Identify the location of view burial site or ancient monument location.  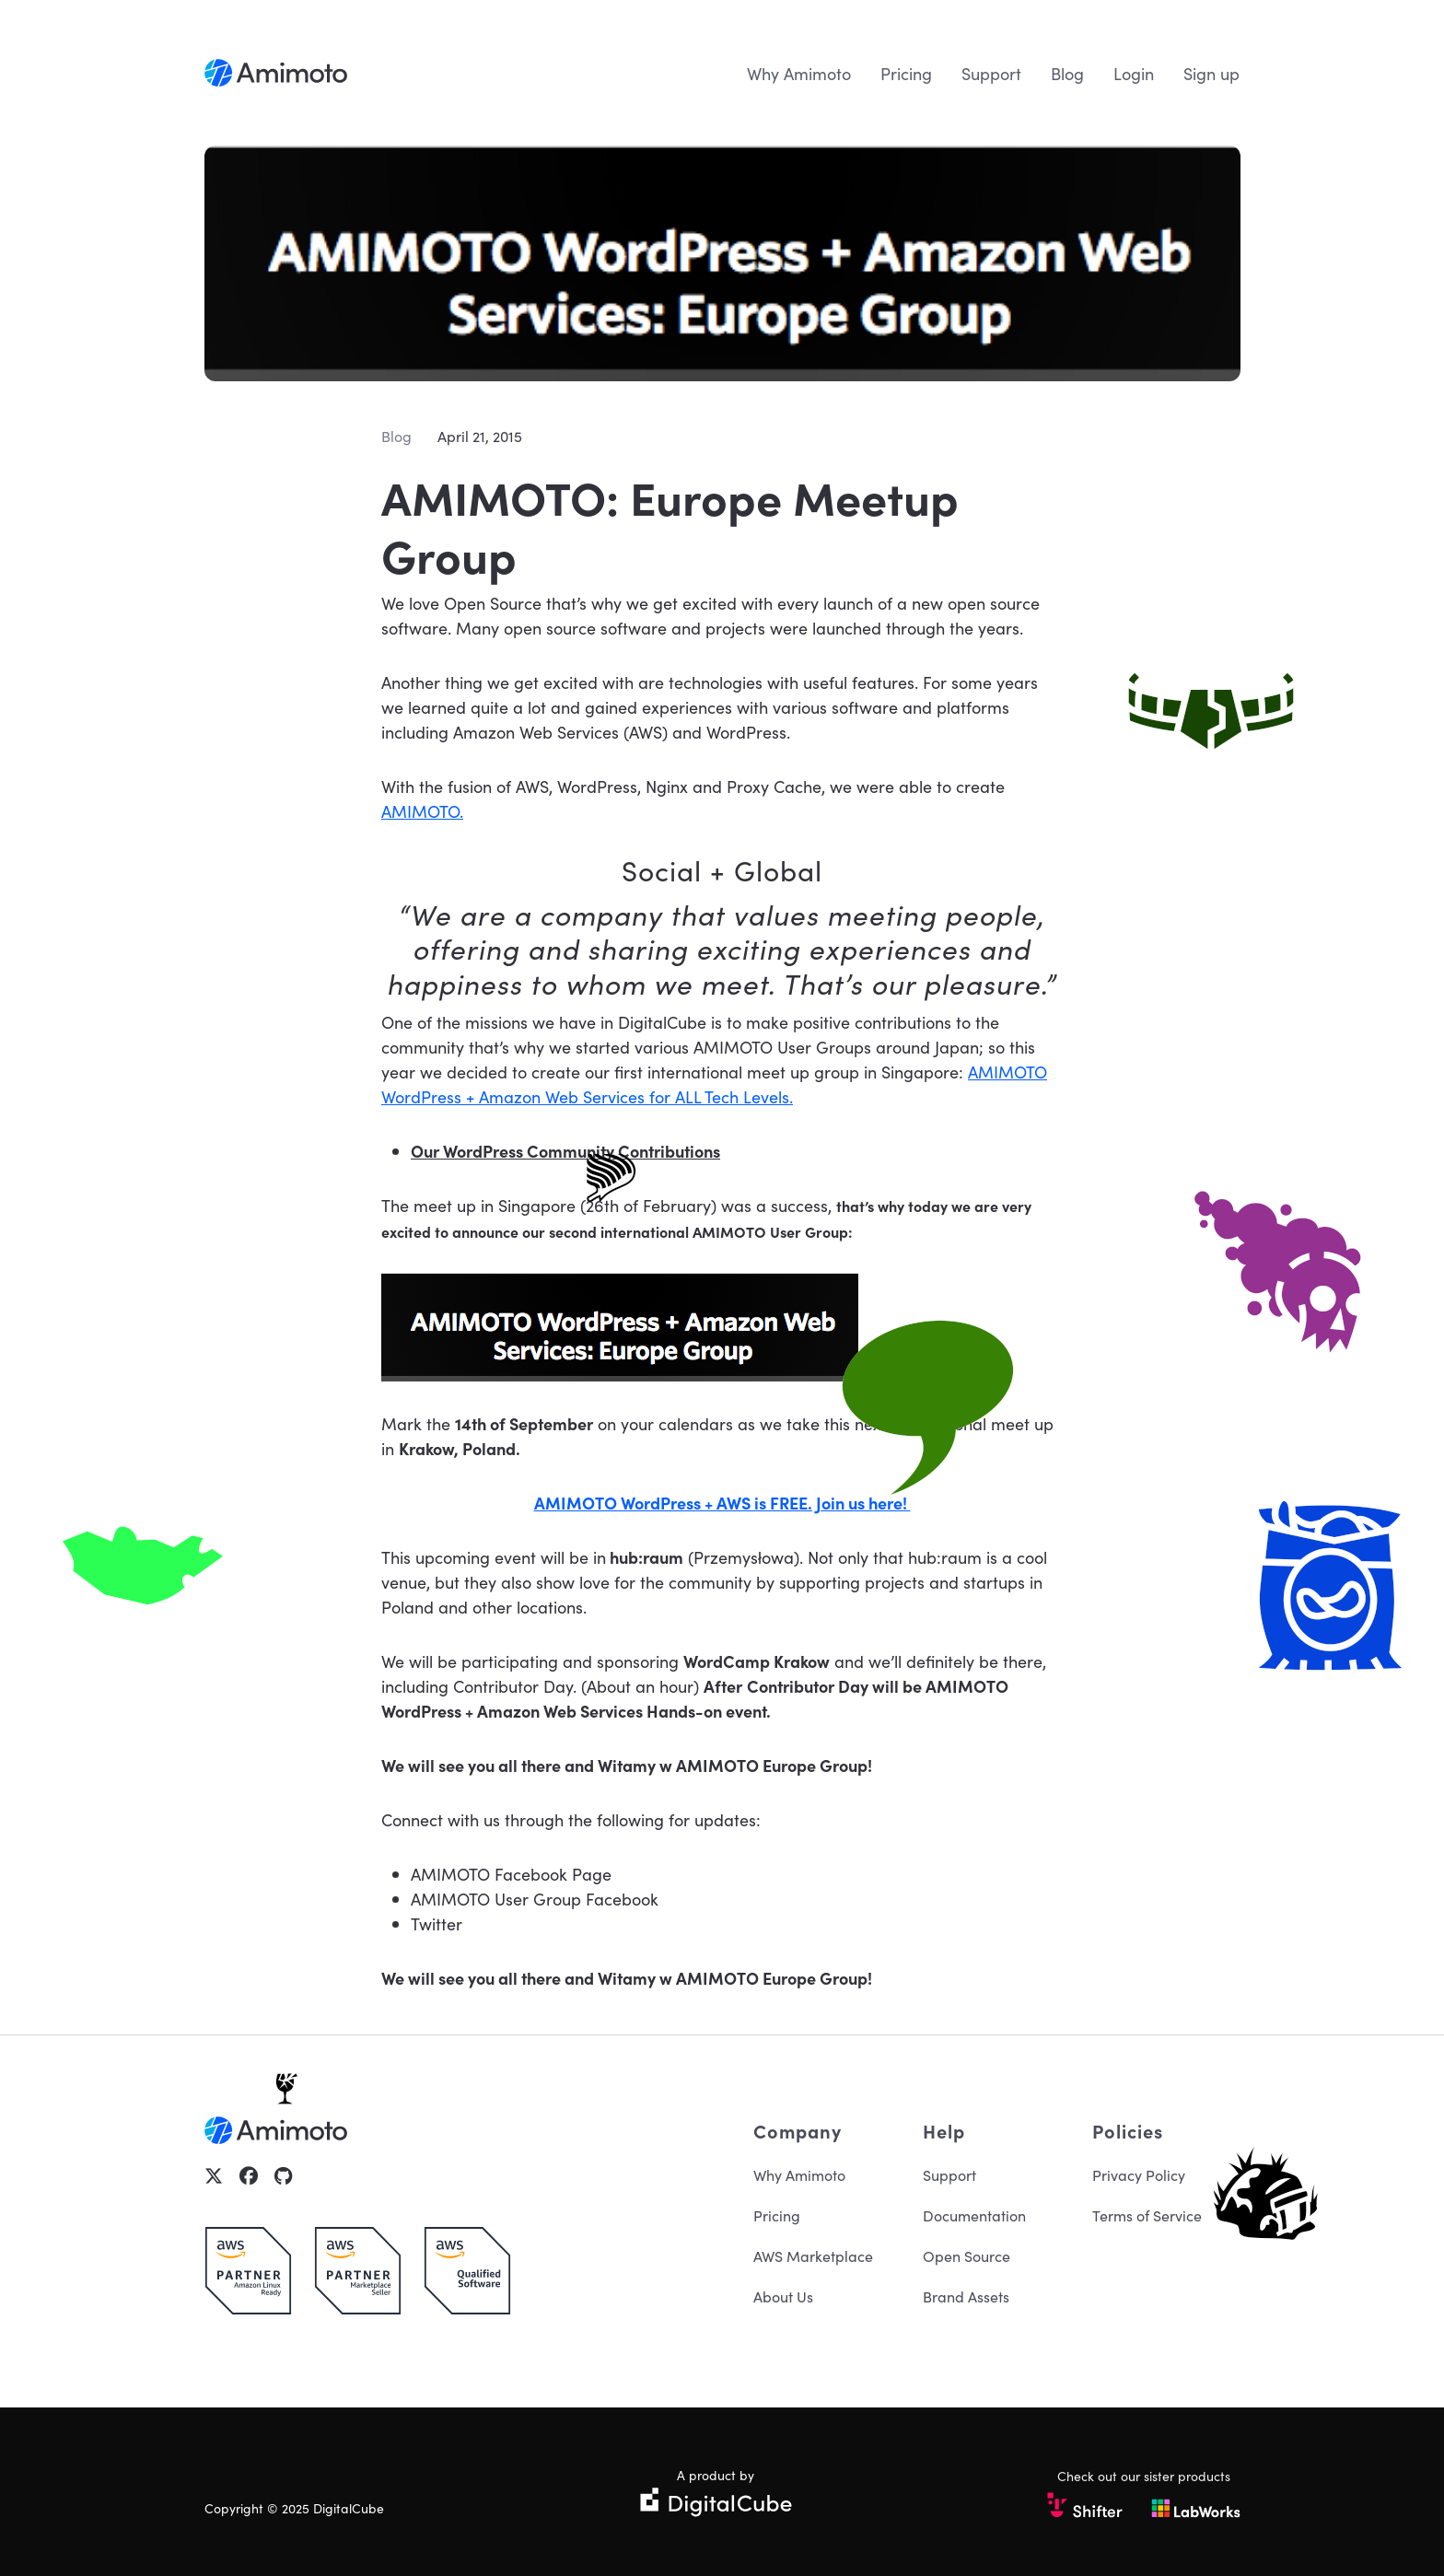
(1265, 2193).